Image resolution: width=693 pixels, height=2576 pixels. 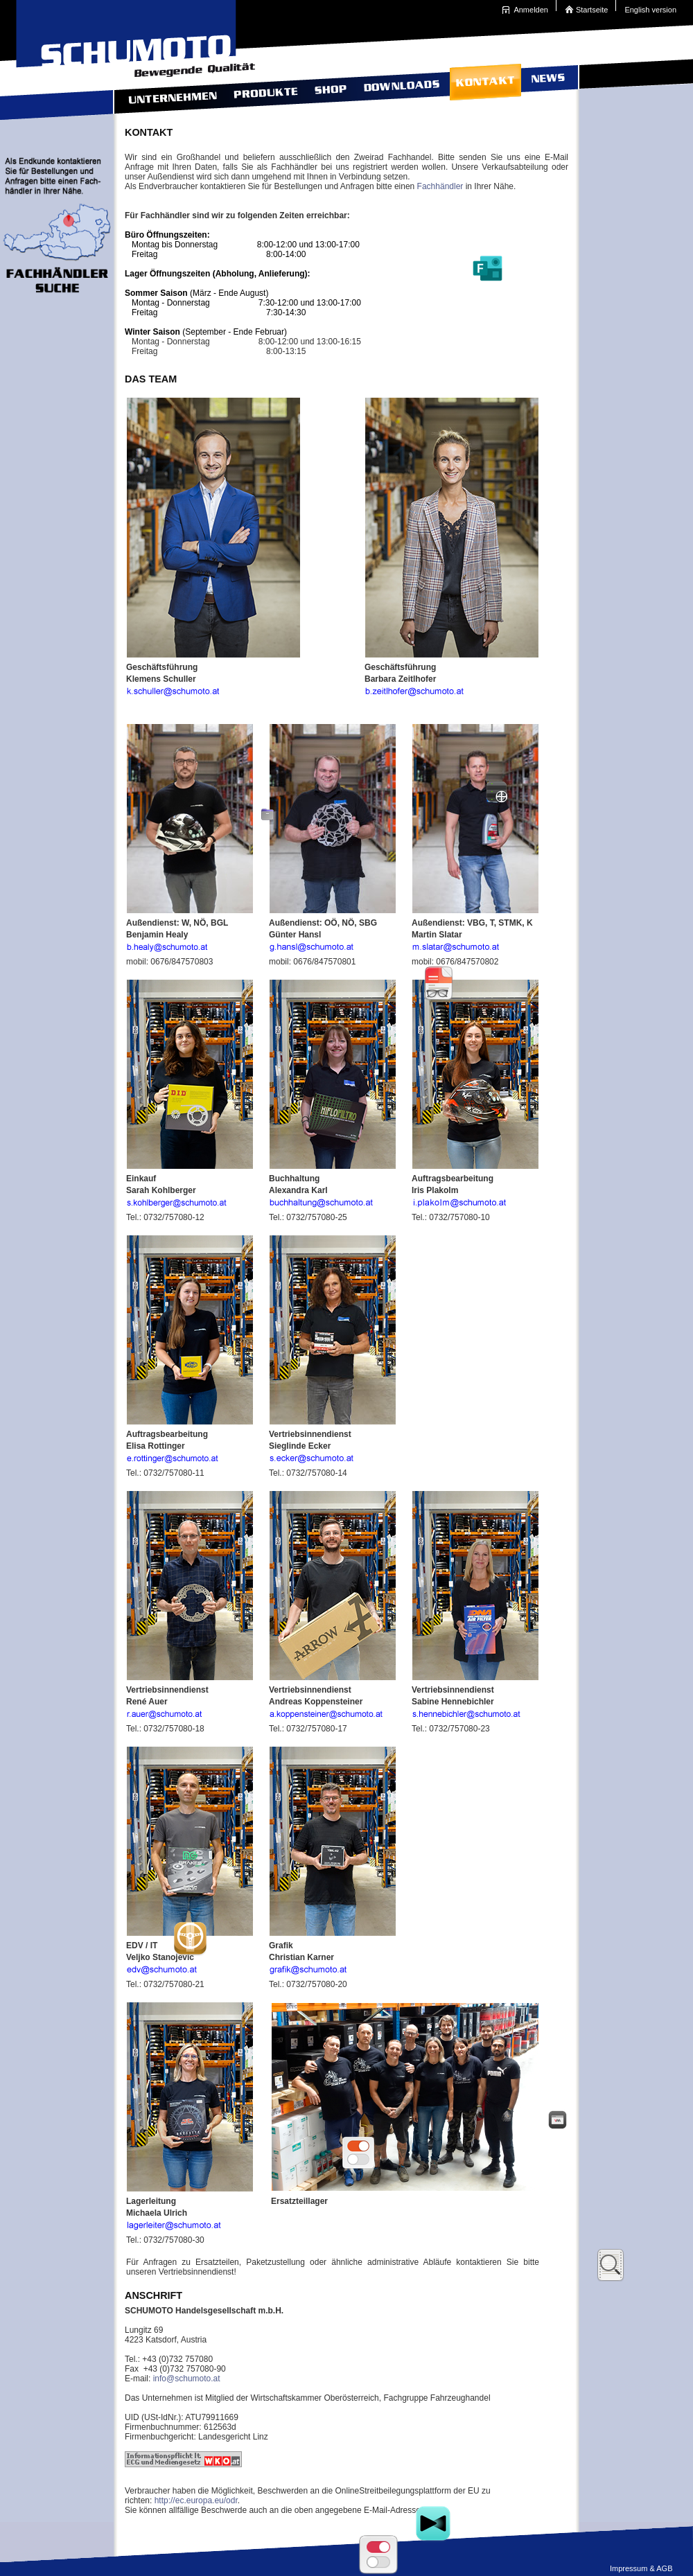 I want to click on open gitbutler version control app, so click(x=433, y=2523).